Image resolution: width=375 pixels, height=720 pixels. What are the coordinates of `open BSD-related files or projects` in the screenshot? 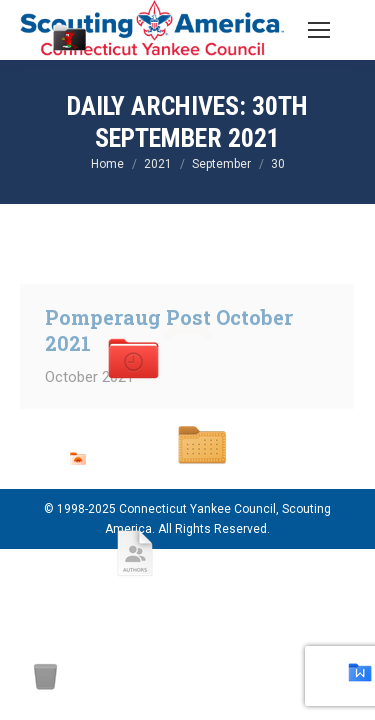 It's located at (69, 38).